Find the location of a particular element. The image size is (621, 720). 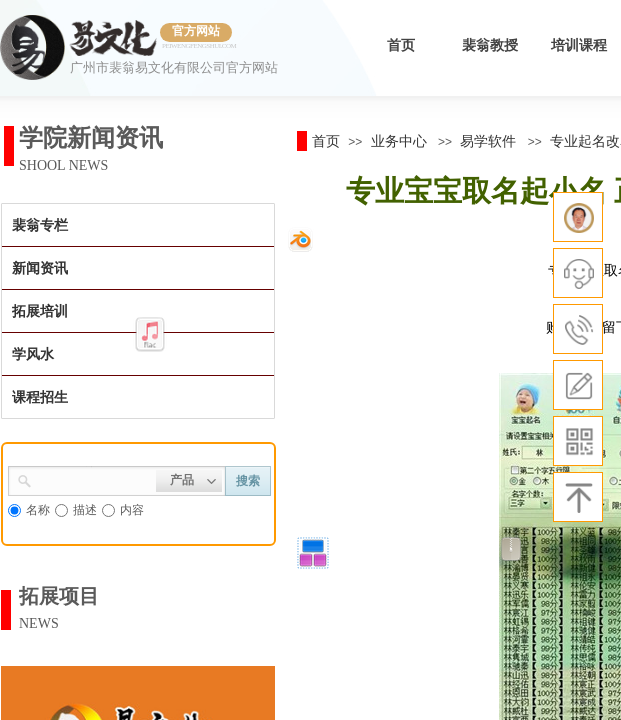

open archive manager to compress or extract files is located at coordinates (511, 549).